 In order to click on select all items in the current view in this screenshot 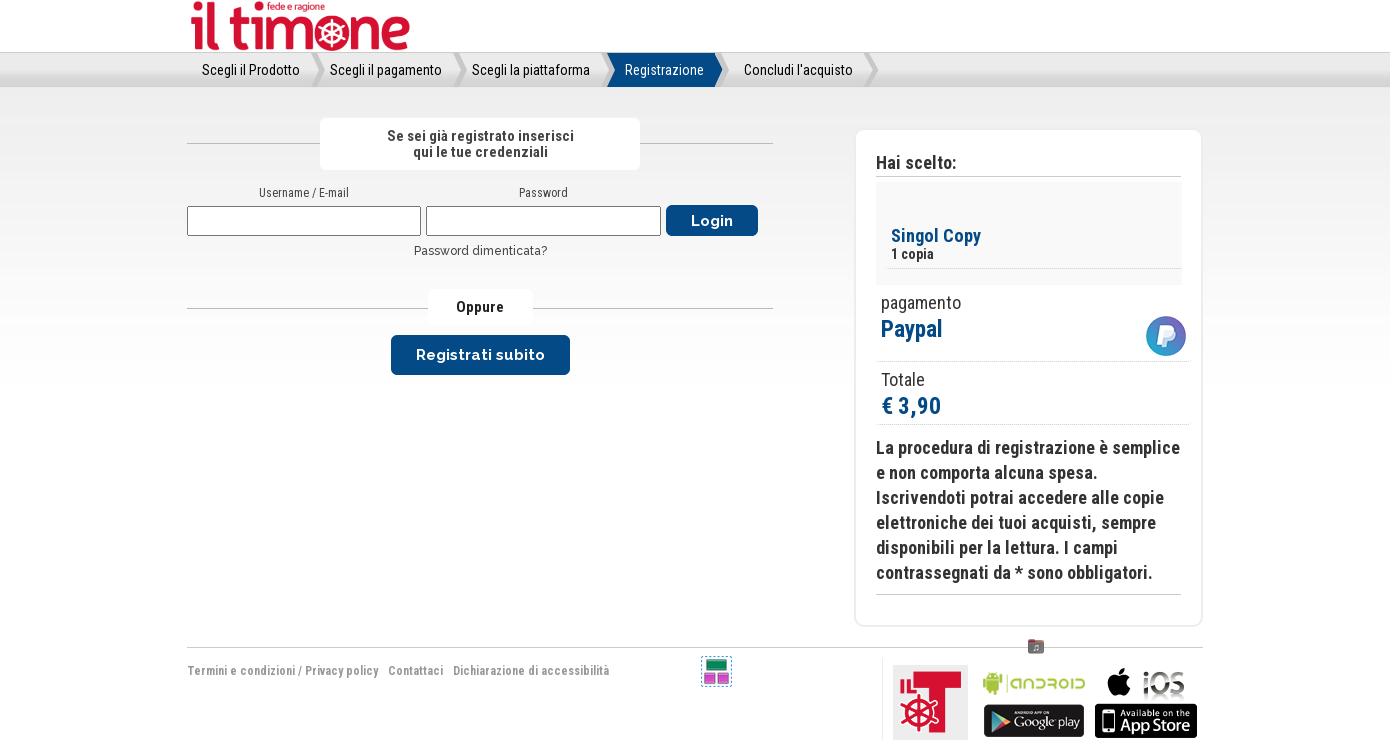, I will do `click(716, 671)`.